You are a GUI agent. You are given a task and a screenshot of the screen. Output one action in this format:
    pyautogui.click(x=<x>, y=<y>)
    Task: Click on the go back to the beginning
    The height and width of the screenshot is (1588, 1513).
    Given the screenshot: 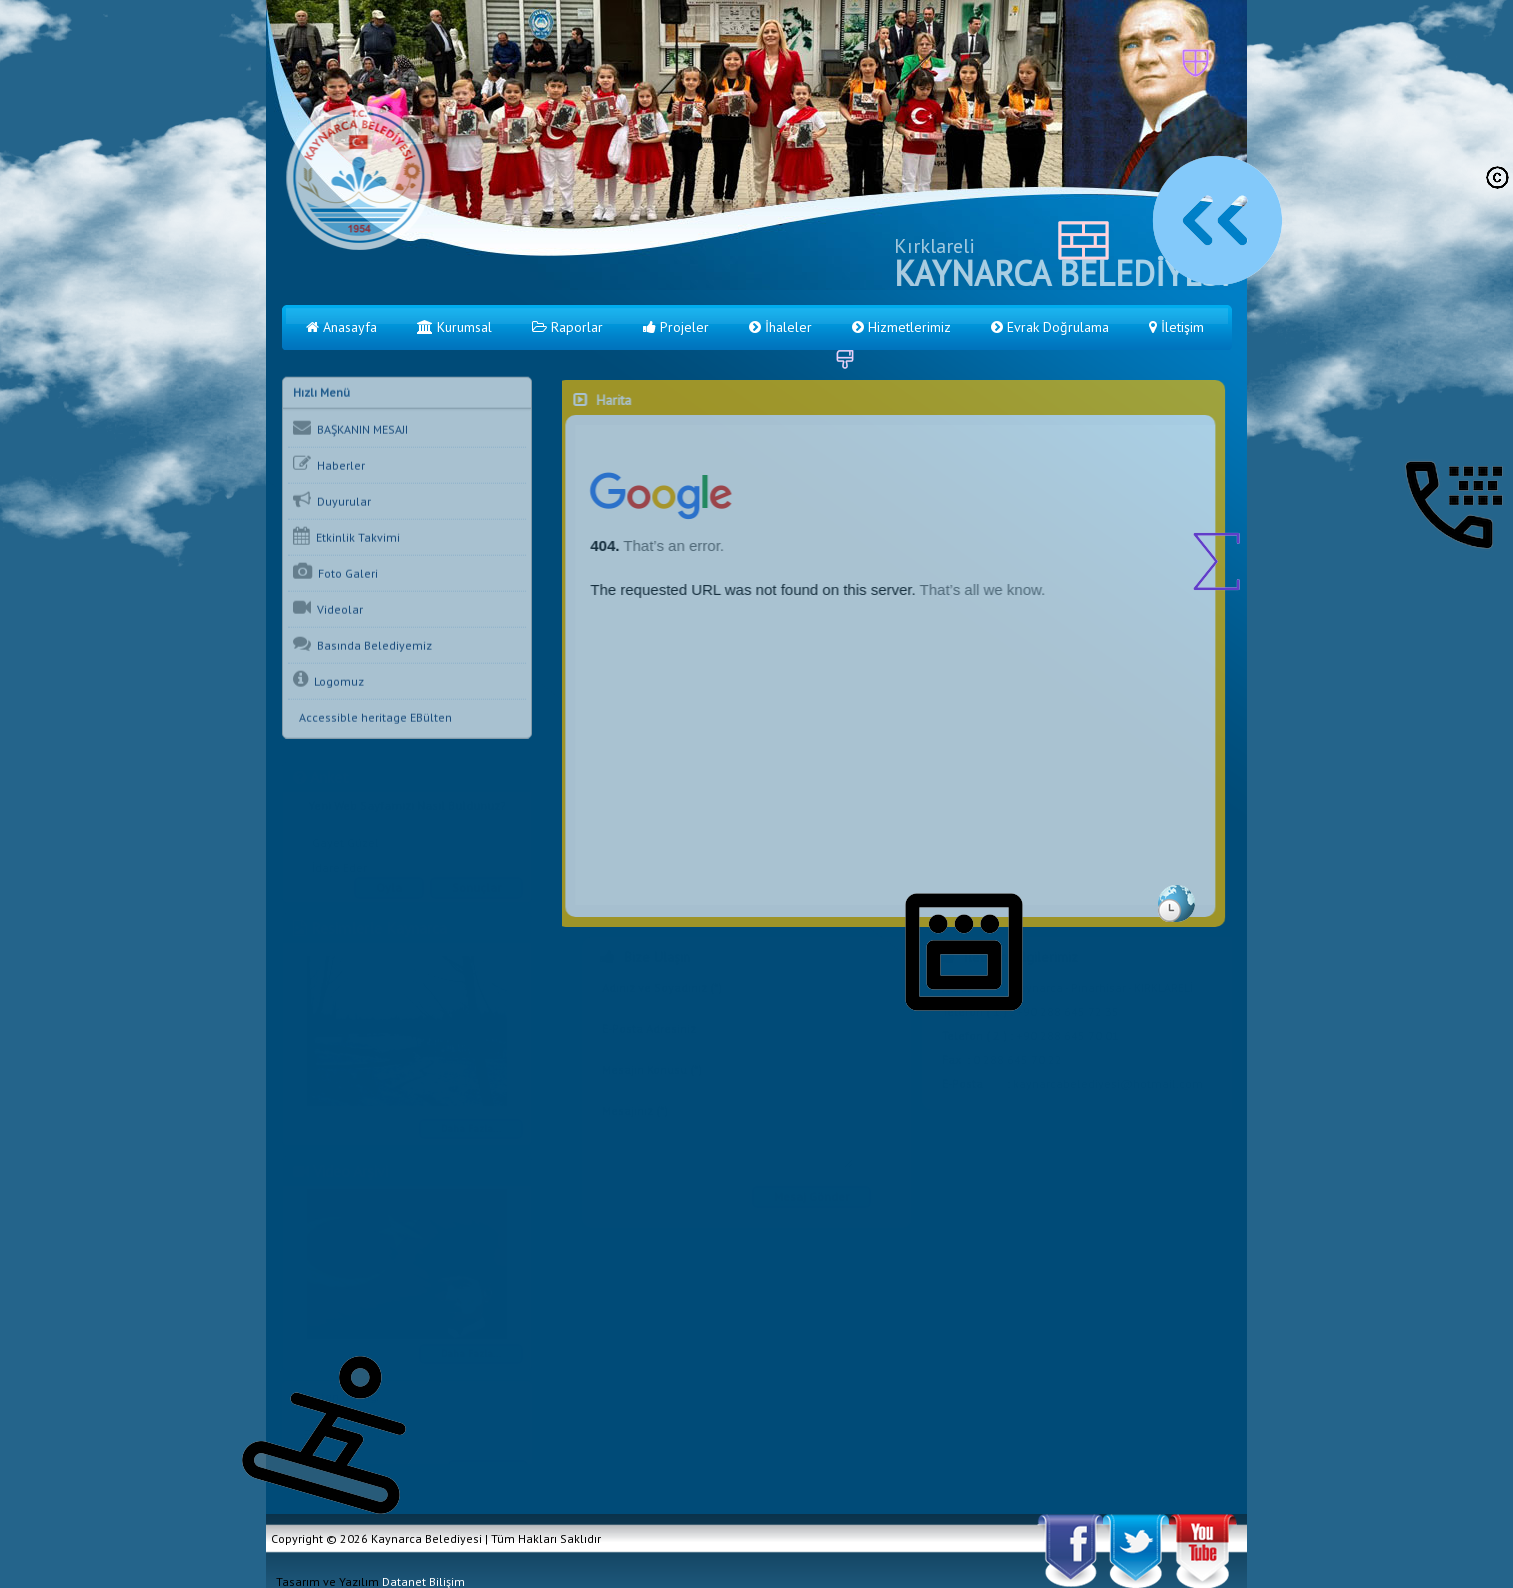 What is the action you would take?
    pyautogui.click(x=1217, y=220)
    